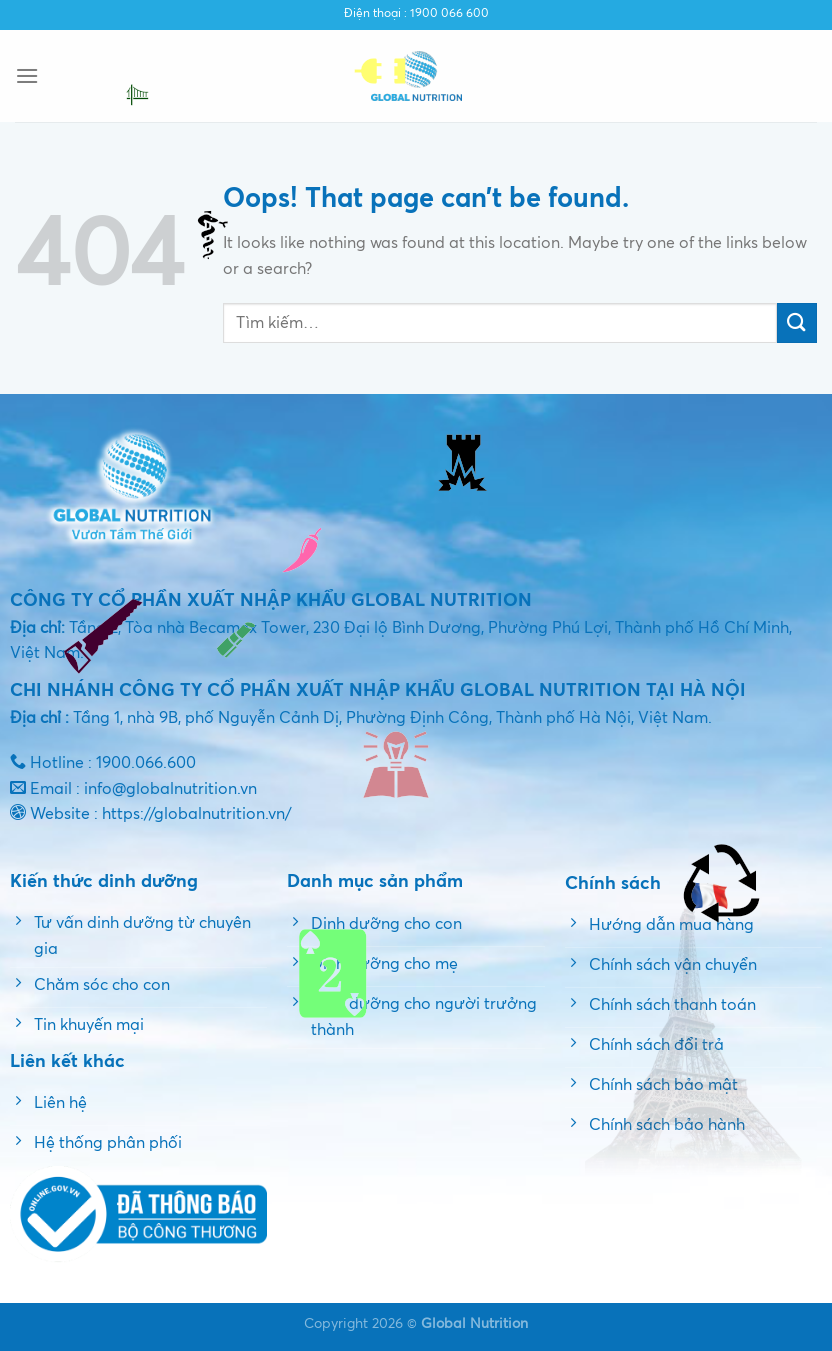 This screenshot has height=1351, width=832. What do you see at coordinates (332, 973) in the screenshot?
I see `two of spades playing card` at bounding box center [332, 973].